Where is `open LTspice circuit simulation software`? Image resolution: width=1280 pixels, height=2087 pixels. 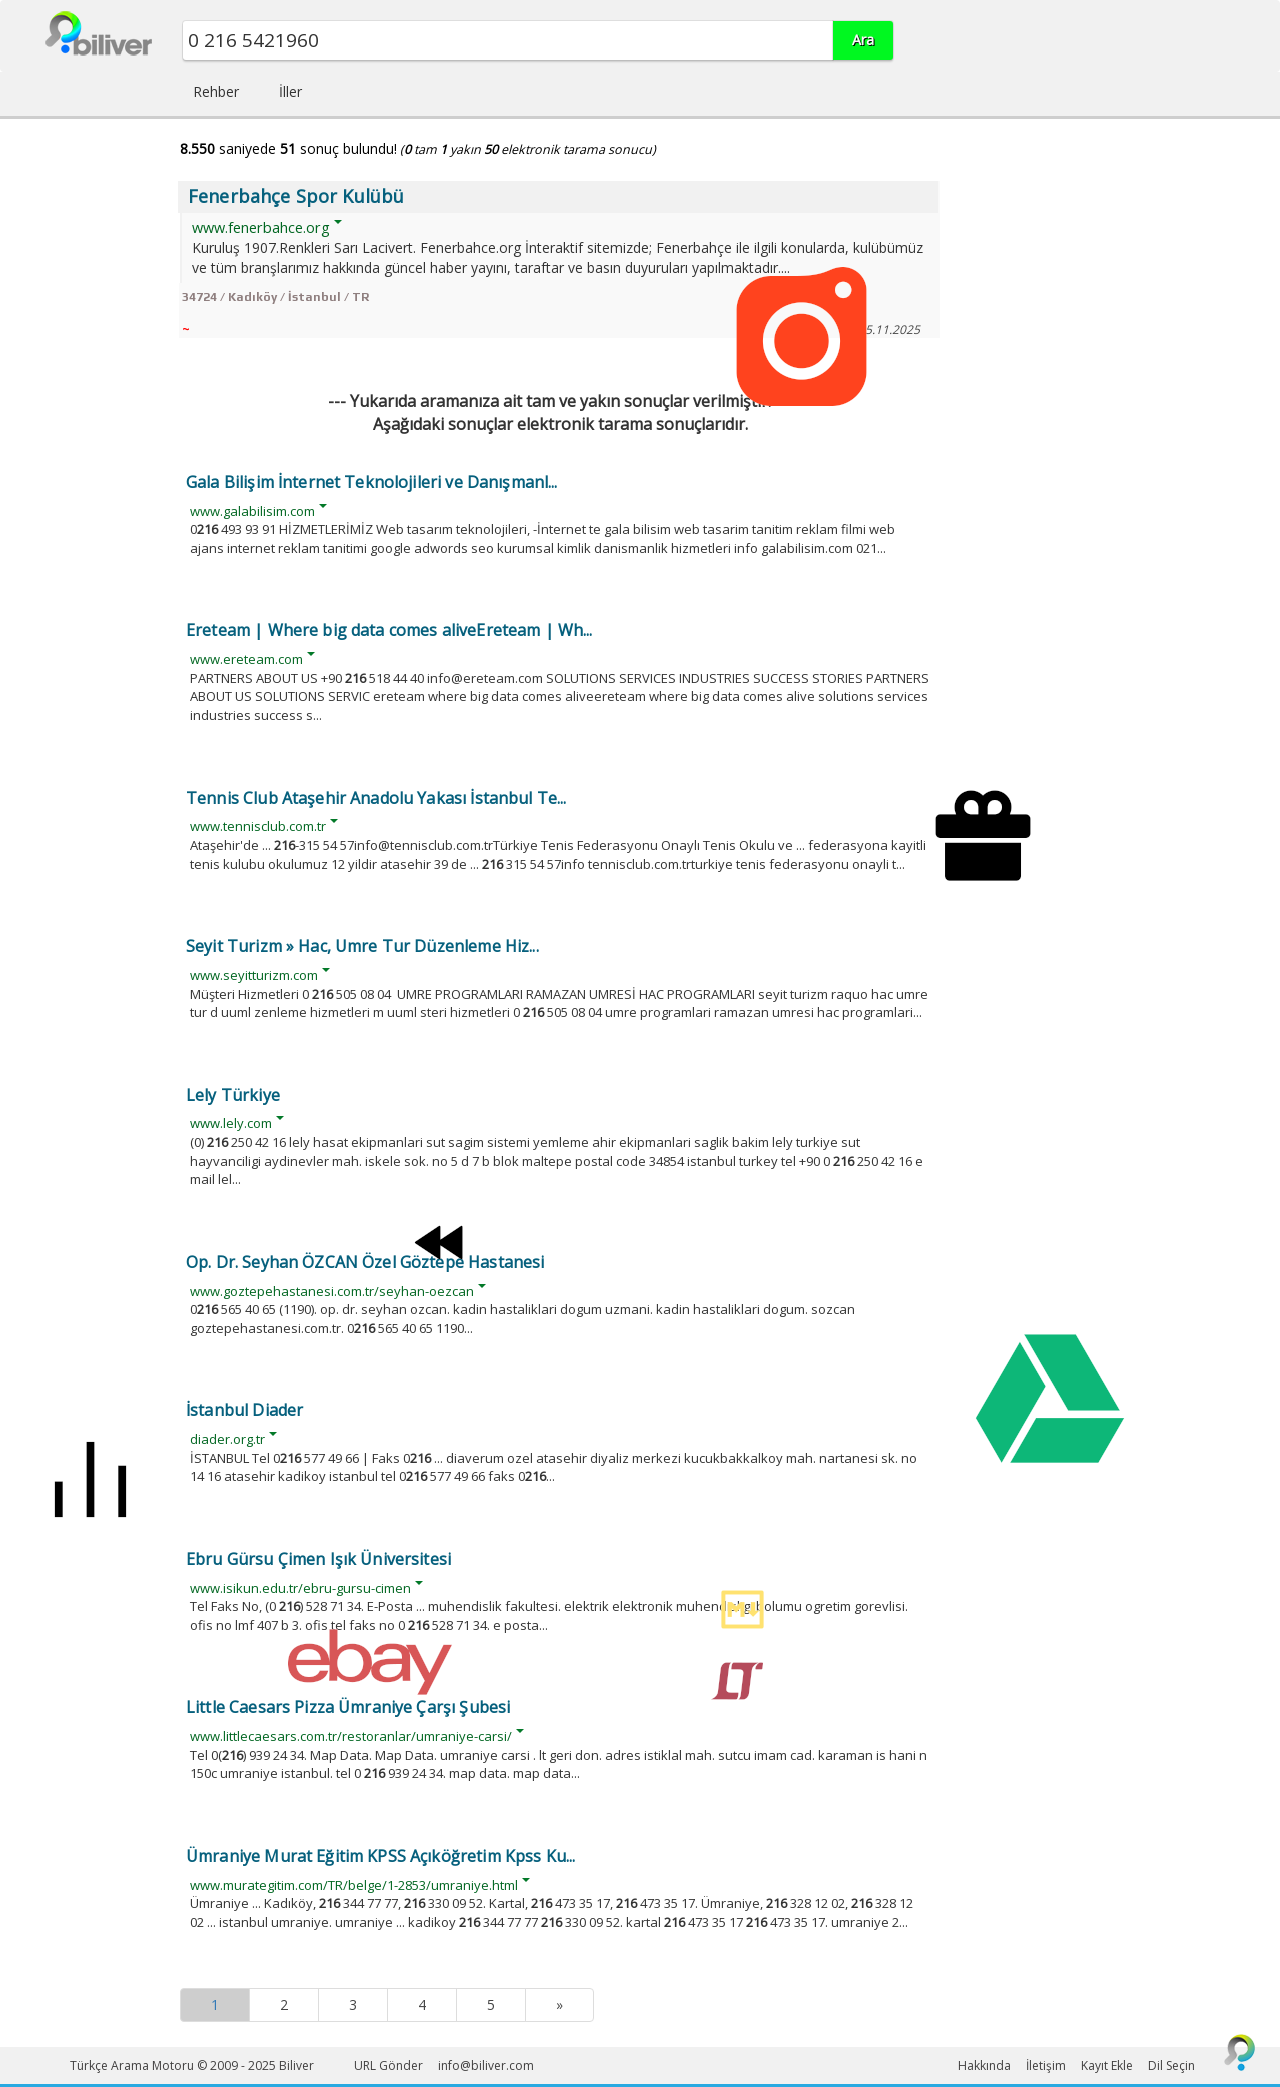 open LTspice circuit simulation software is located at coordinates (737, 1681).